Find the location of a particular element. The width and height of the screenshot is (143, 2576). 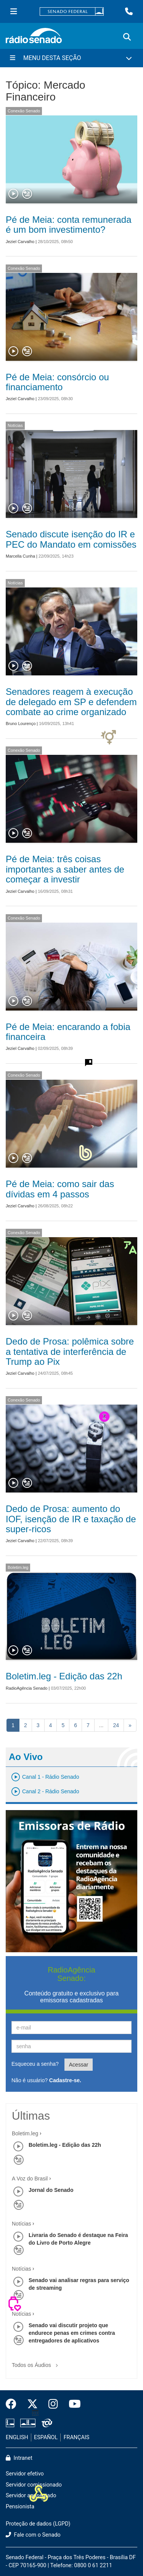

bebo social network logo is located at coordinates (85, 1153).